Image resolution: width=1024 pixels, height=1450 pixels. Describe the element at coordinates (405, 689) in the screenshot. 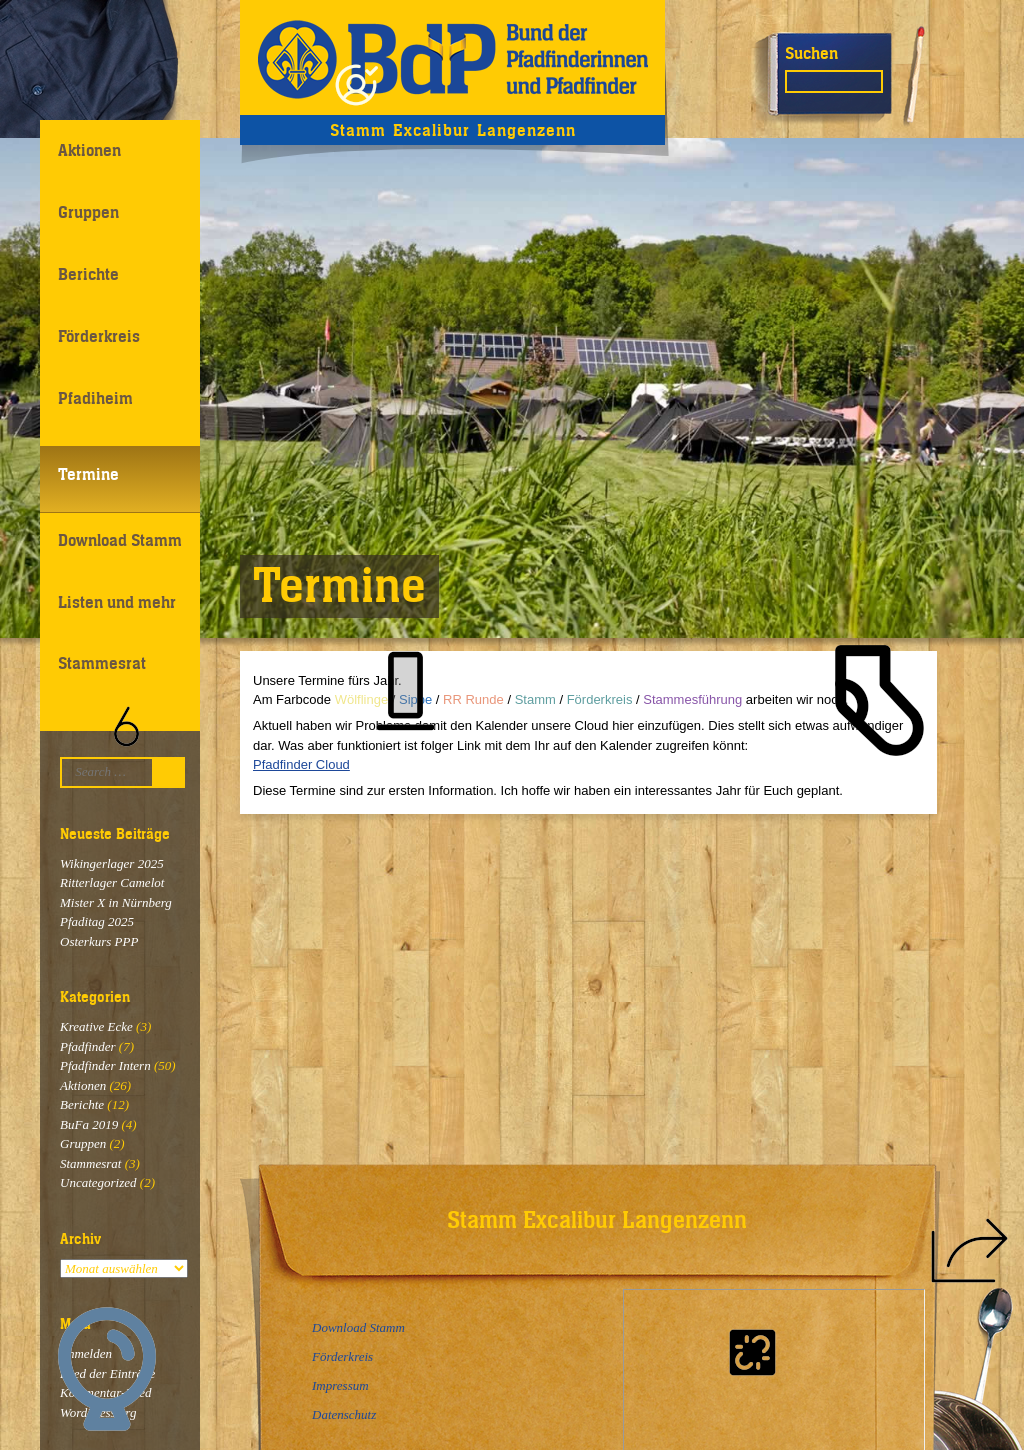

I see `align object to bottom edge` at that location.